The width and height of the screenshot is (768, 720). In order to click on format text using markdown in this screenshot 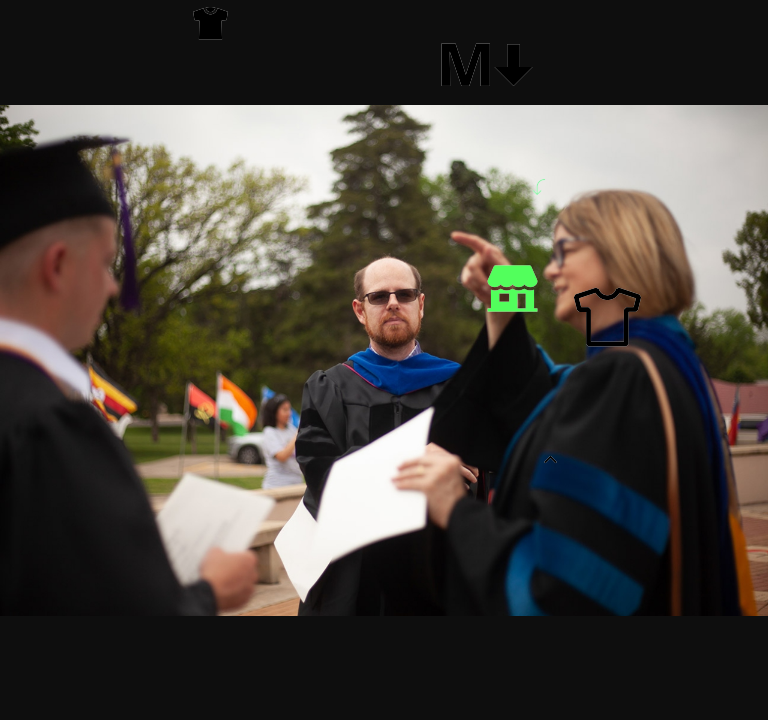, I will do `click(487, 63)`.